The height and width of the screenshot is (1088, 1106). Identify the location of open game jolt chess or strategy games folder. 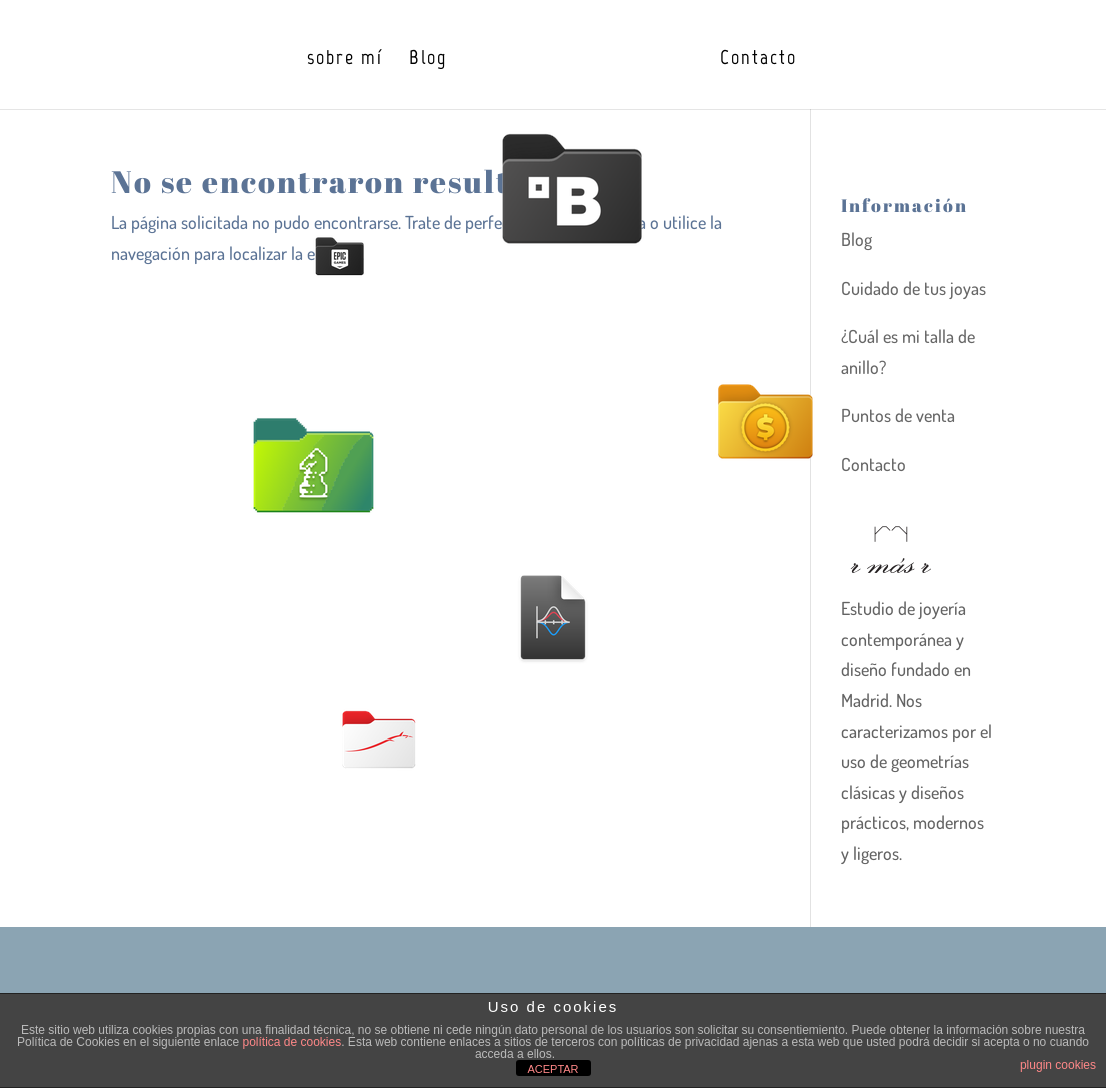
(313, 468).